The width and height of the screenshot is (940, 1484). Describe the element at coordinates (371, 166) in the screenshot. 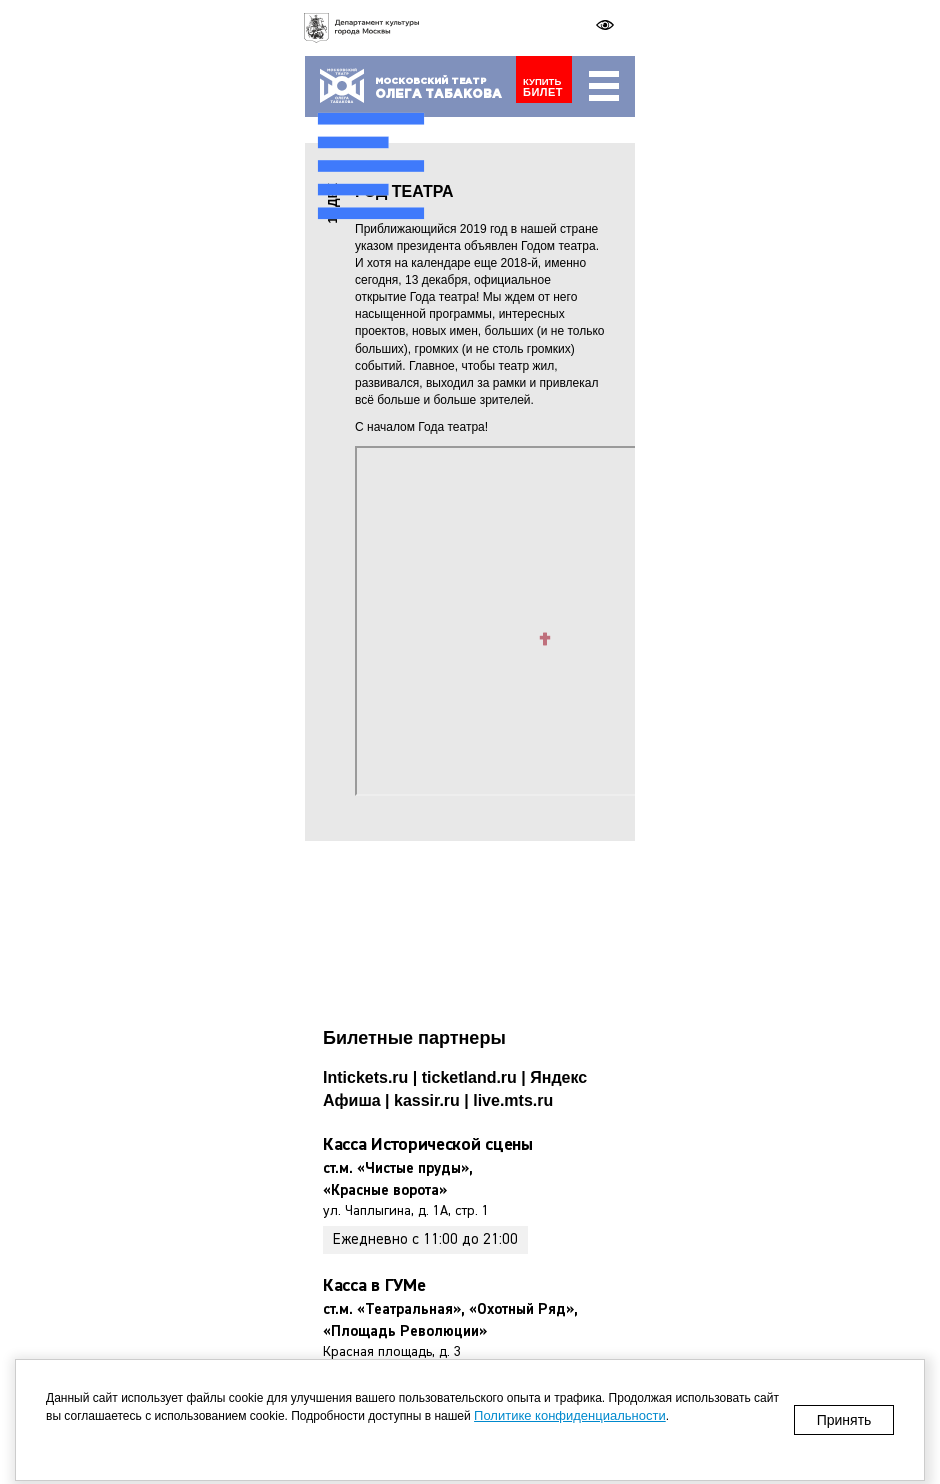

I see `align text to the left margin` at that location.